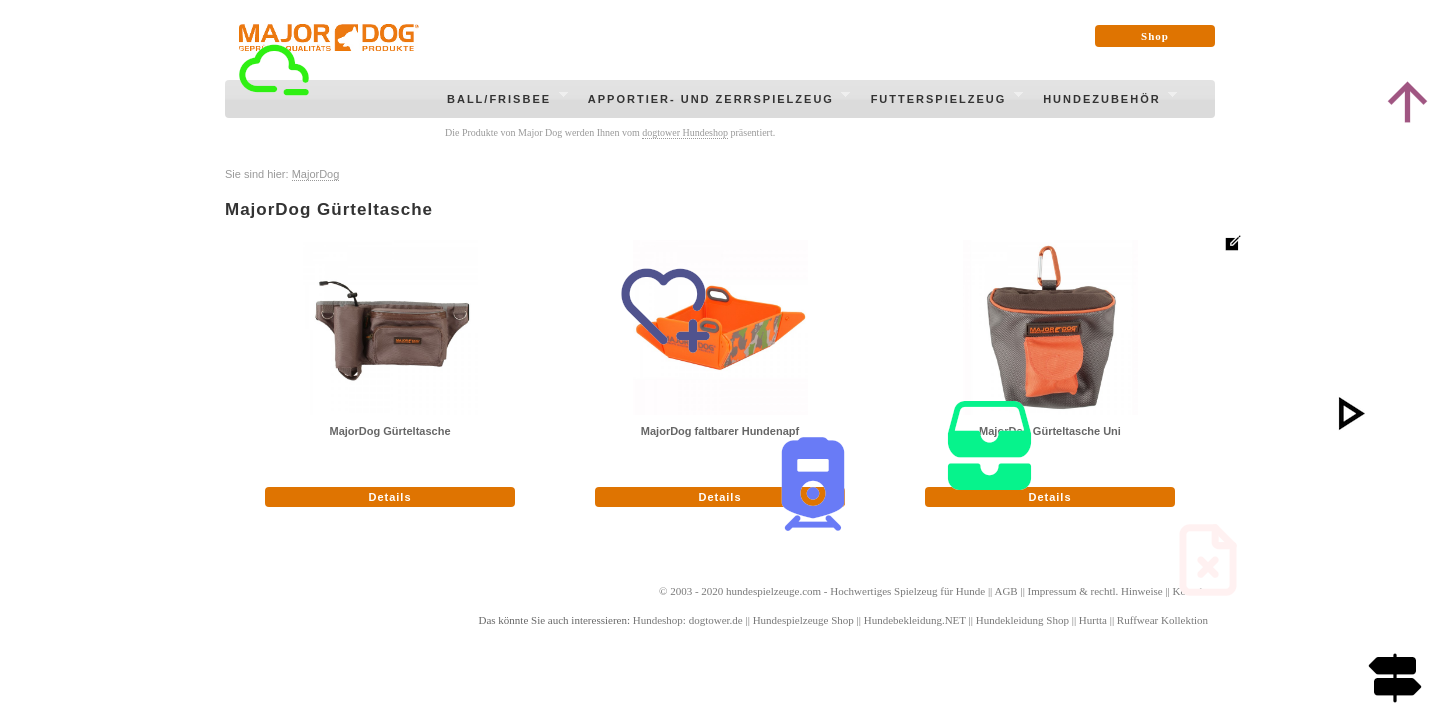  I want to click on access train schedules or rail transit options, so click(813, 484).